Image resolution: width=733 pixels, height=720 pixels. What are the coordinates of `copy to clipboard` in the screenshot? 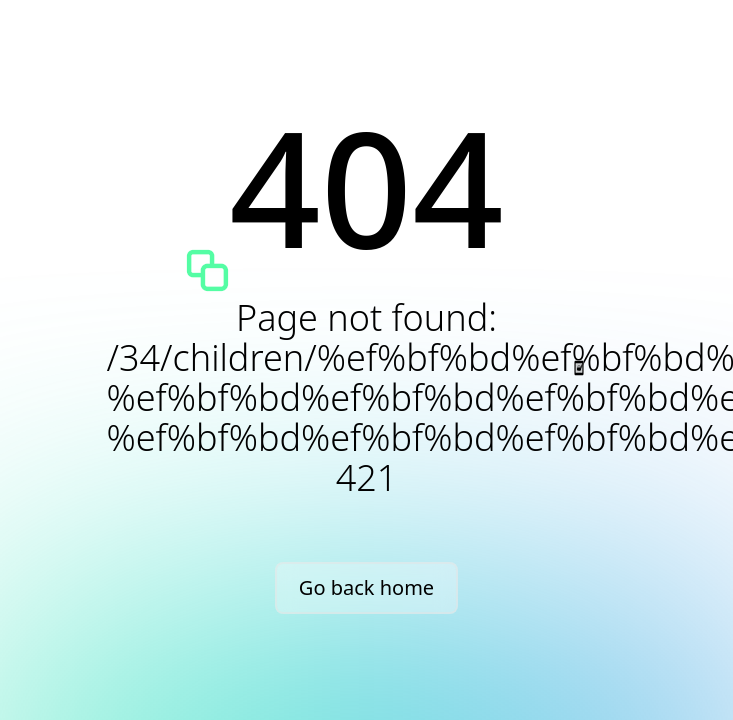 It's located at (207, 270).